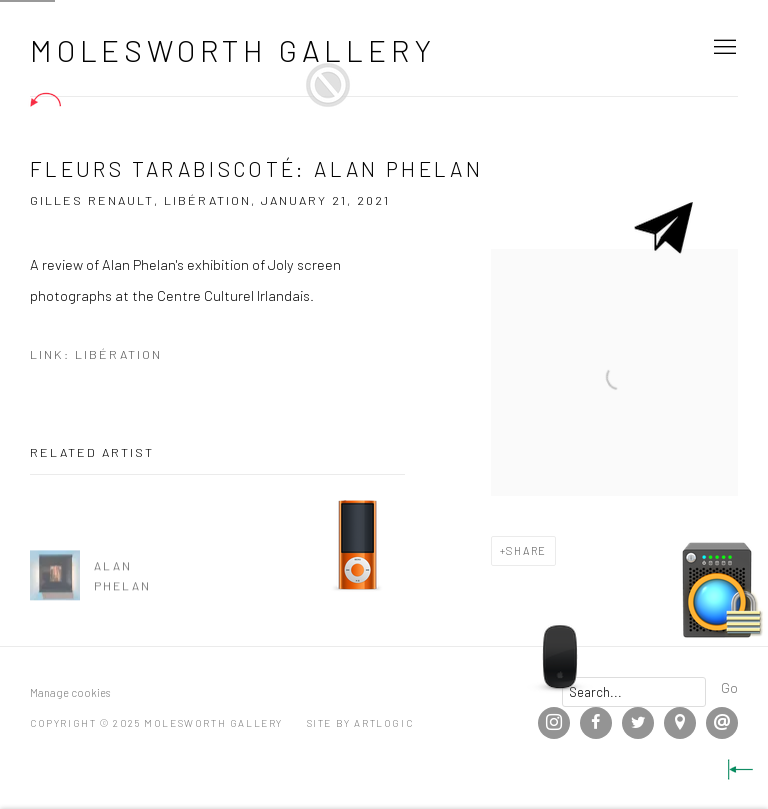 The width and height of the screenshot is (768, 809). Describe the element at coordinates (717, 590) in the screenshot. I see `indicates a locked non-RAID drive or volume` at that location.